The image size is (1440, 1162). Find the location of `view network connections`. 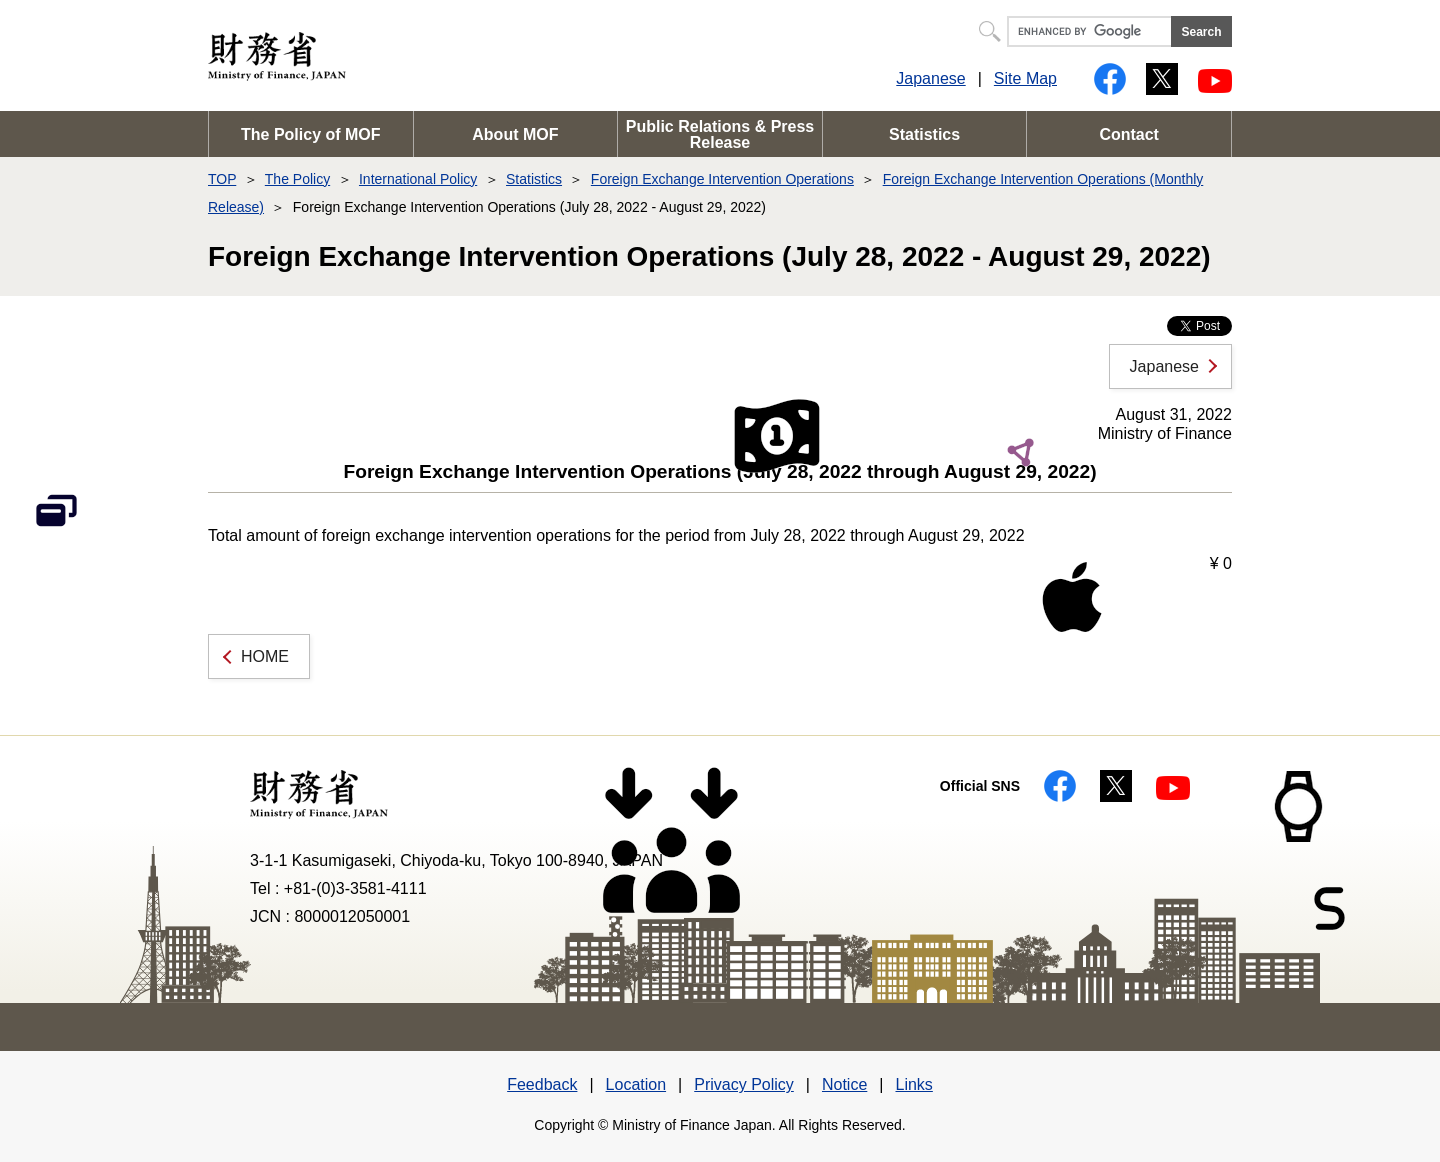

view network connections is located at coordinates (1021, 452).